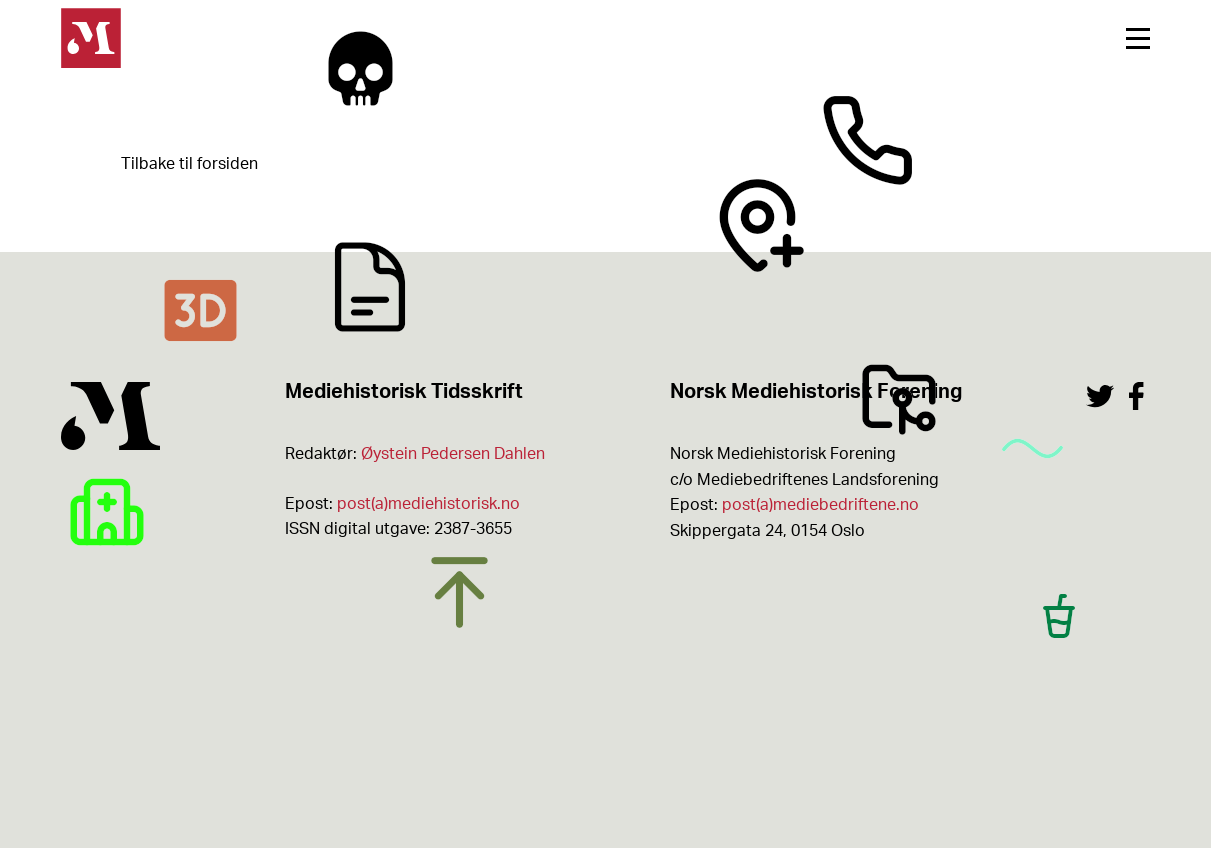 The height and width of the screenshot is (848, 1211). Describe the element at coordinates (867, 140) in the screenshot. I see `make a phone call` at that location.